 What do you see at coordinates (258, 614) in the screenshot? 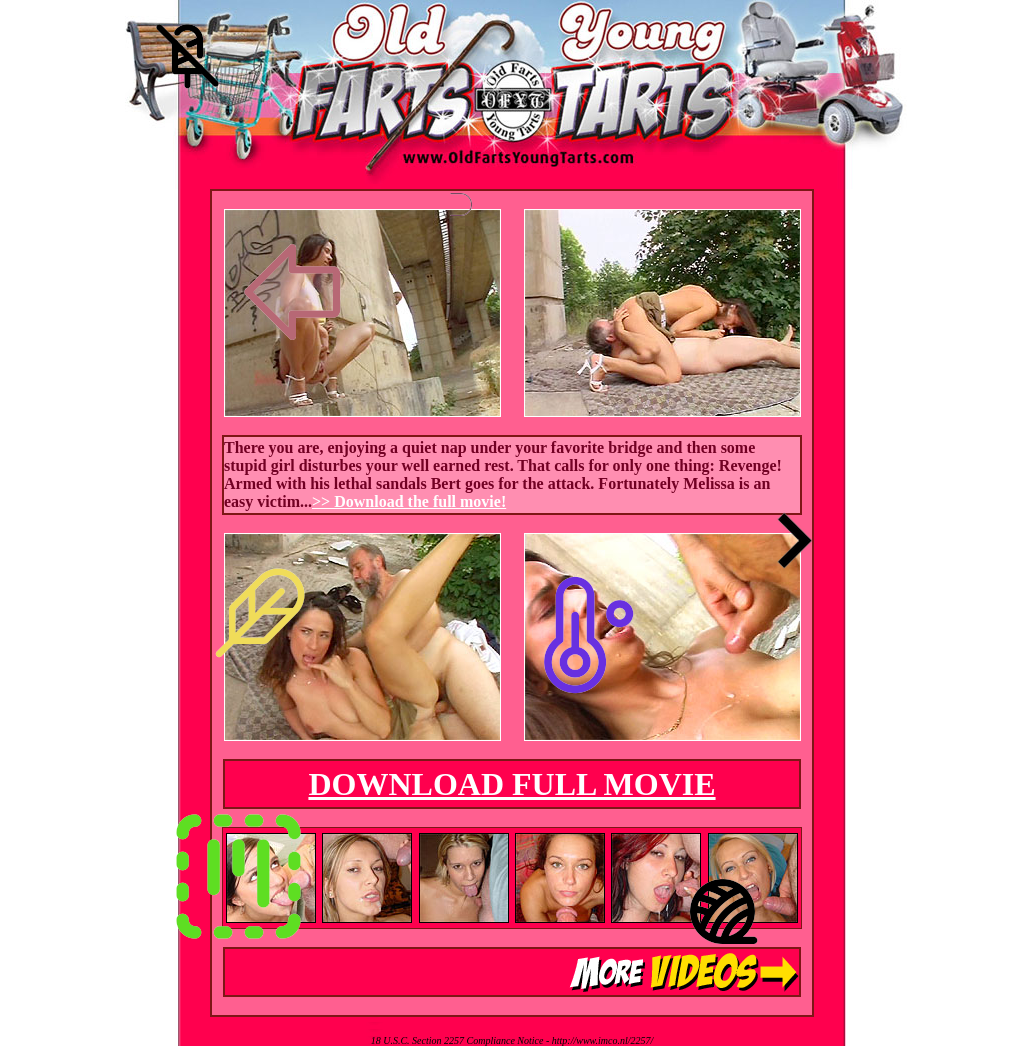
I see `compose a new message or post` at bounding box center [258, 614].